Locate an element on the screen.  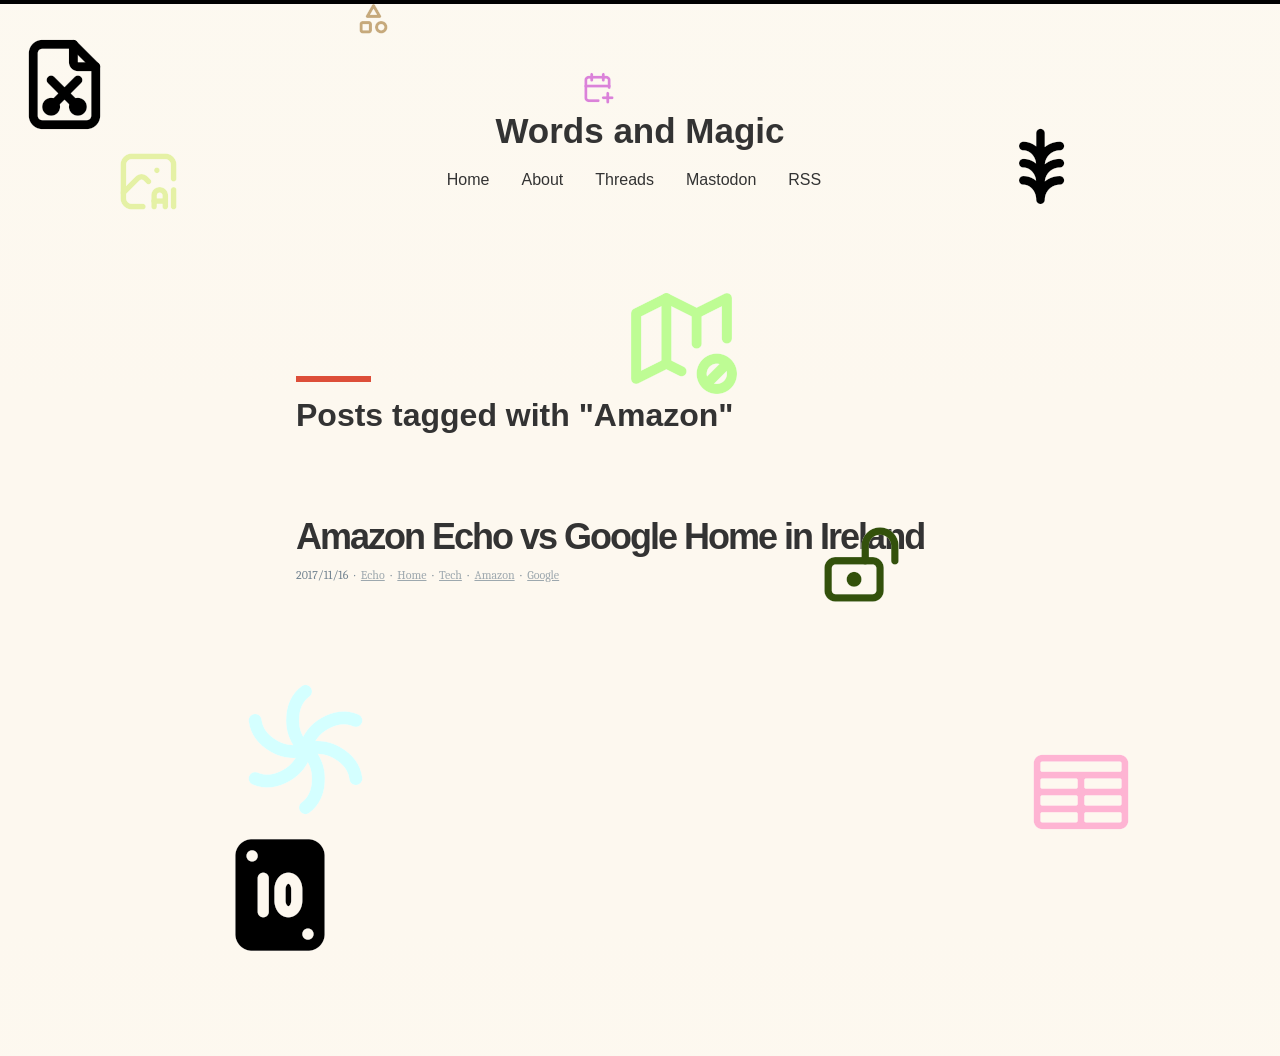
view growth metrics or analytics is located at coordinates (1040, 167).